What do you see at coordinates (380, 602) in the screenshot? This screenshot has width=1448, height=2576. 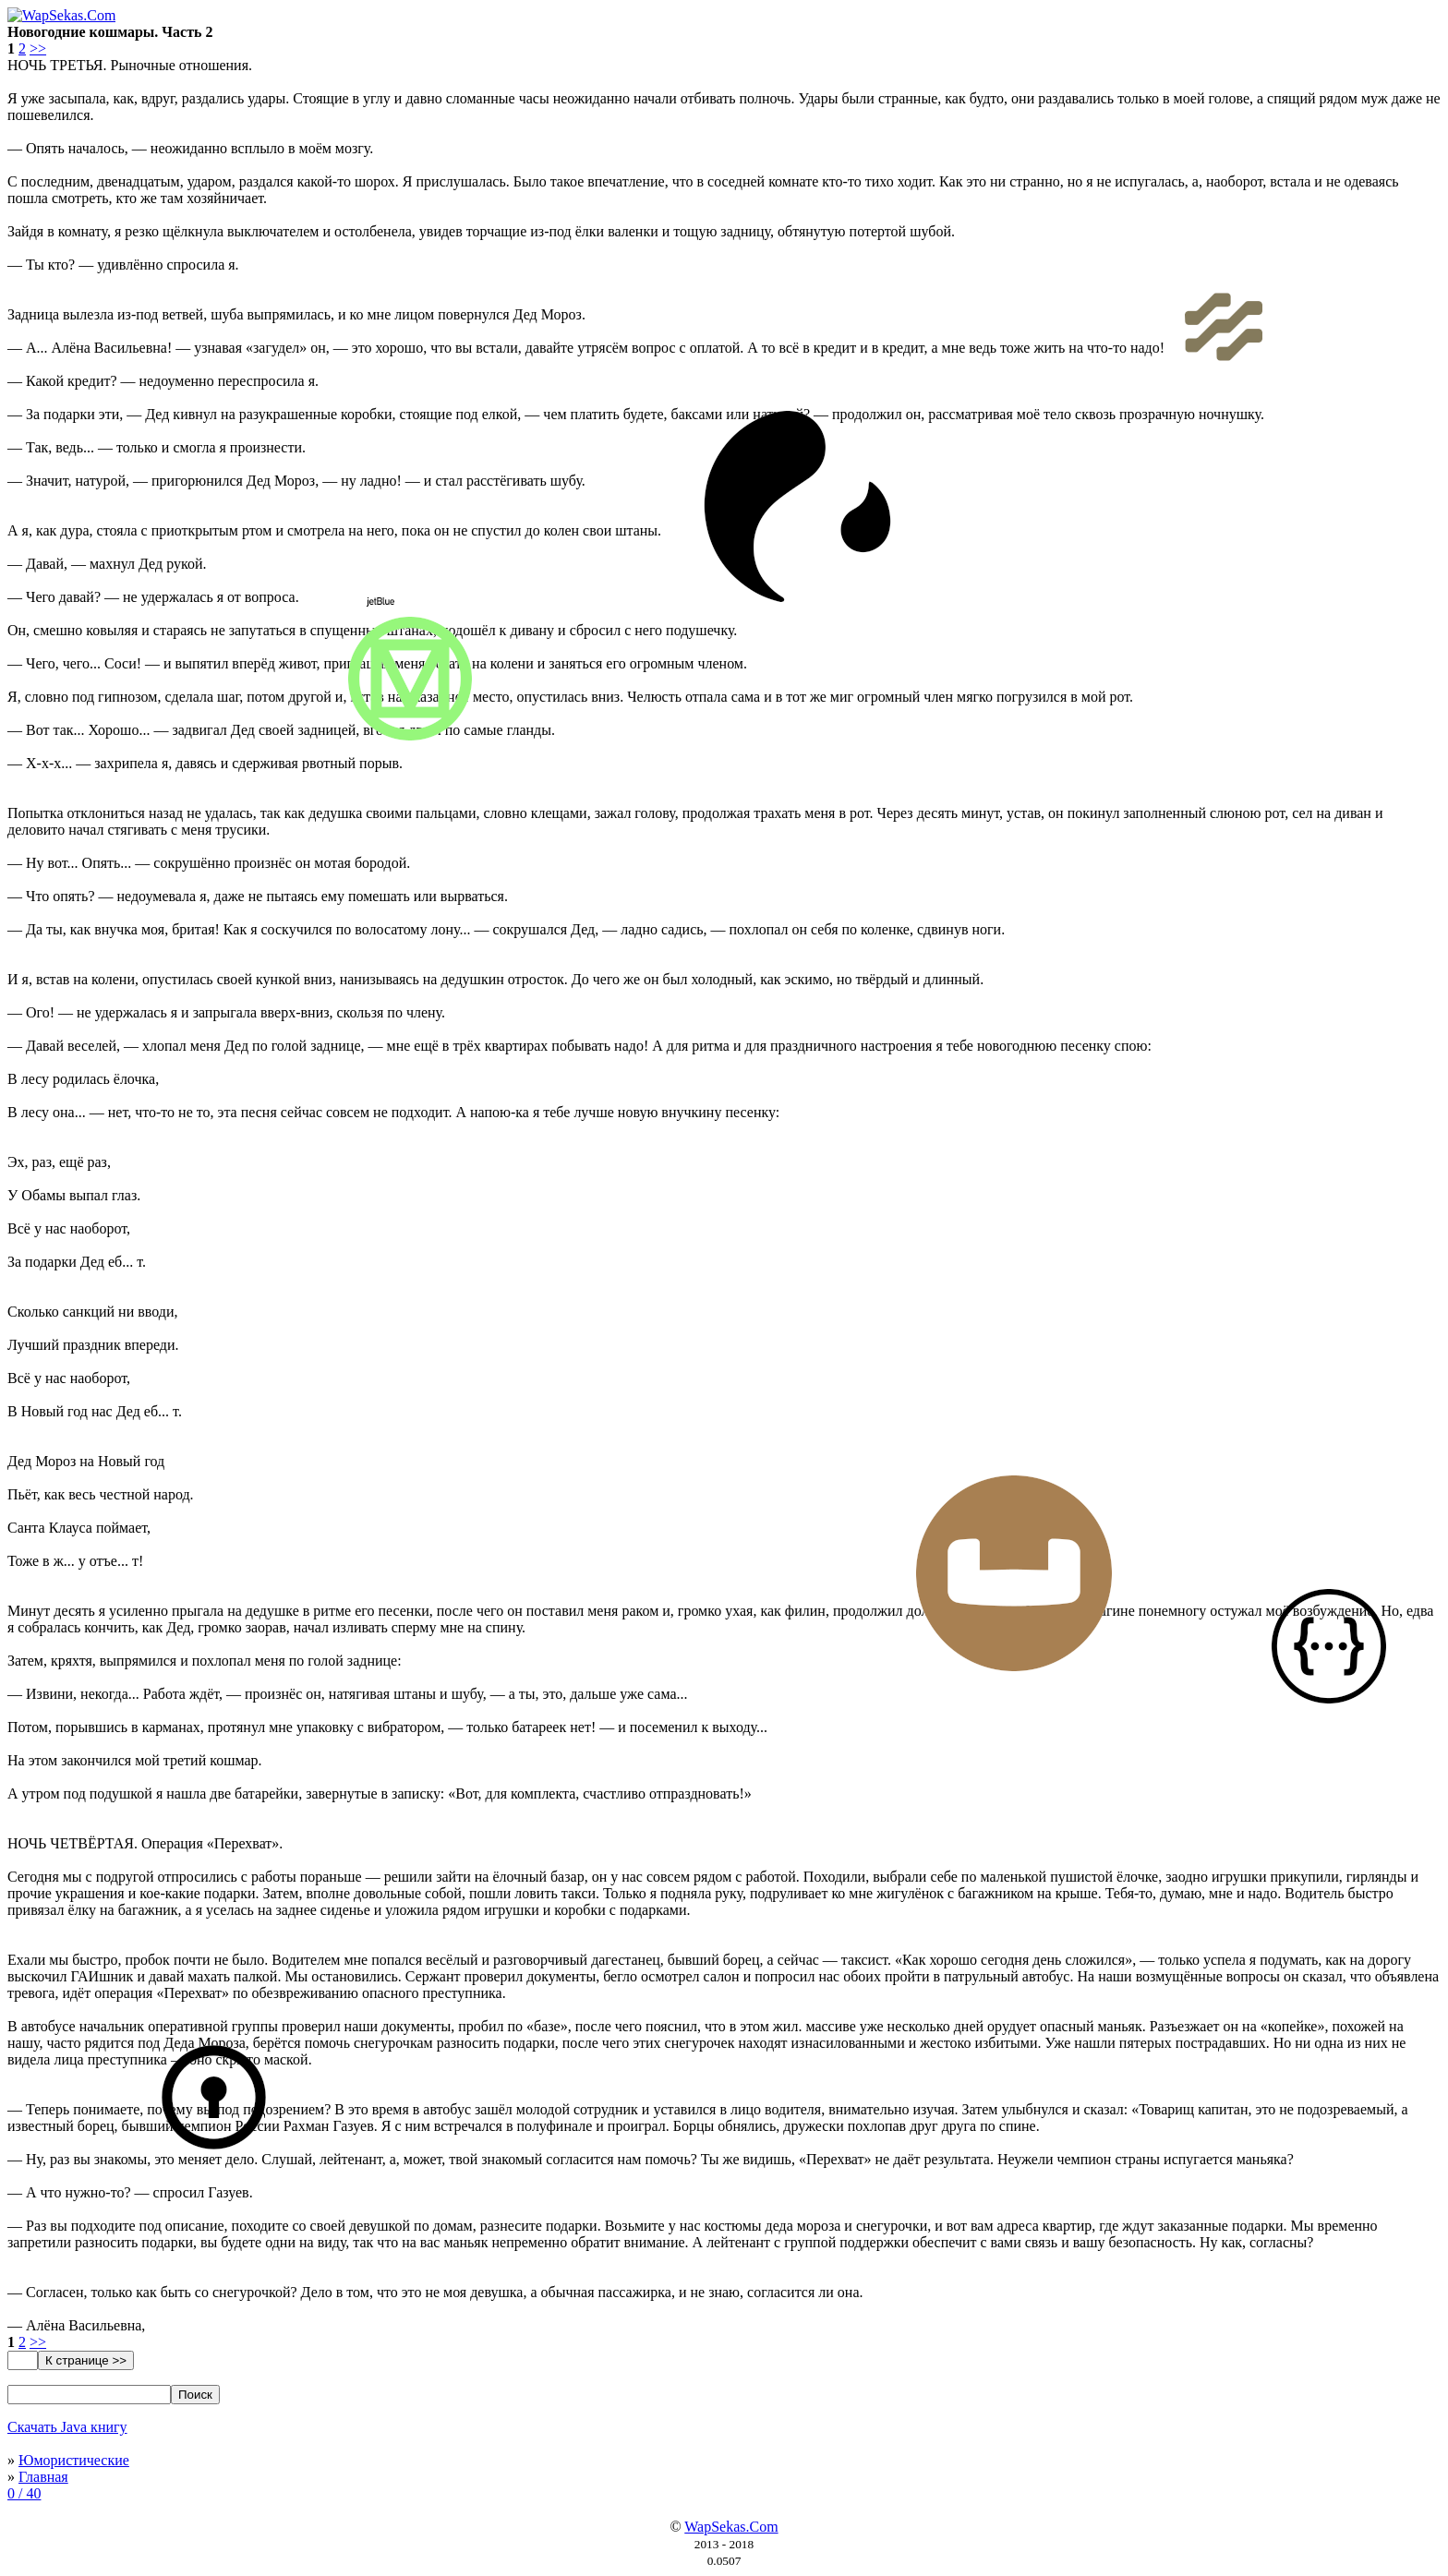 I see `access JetBlue airline services` at bounding box center [380, 602].